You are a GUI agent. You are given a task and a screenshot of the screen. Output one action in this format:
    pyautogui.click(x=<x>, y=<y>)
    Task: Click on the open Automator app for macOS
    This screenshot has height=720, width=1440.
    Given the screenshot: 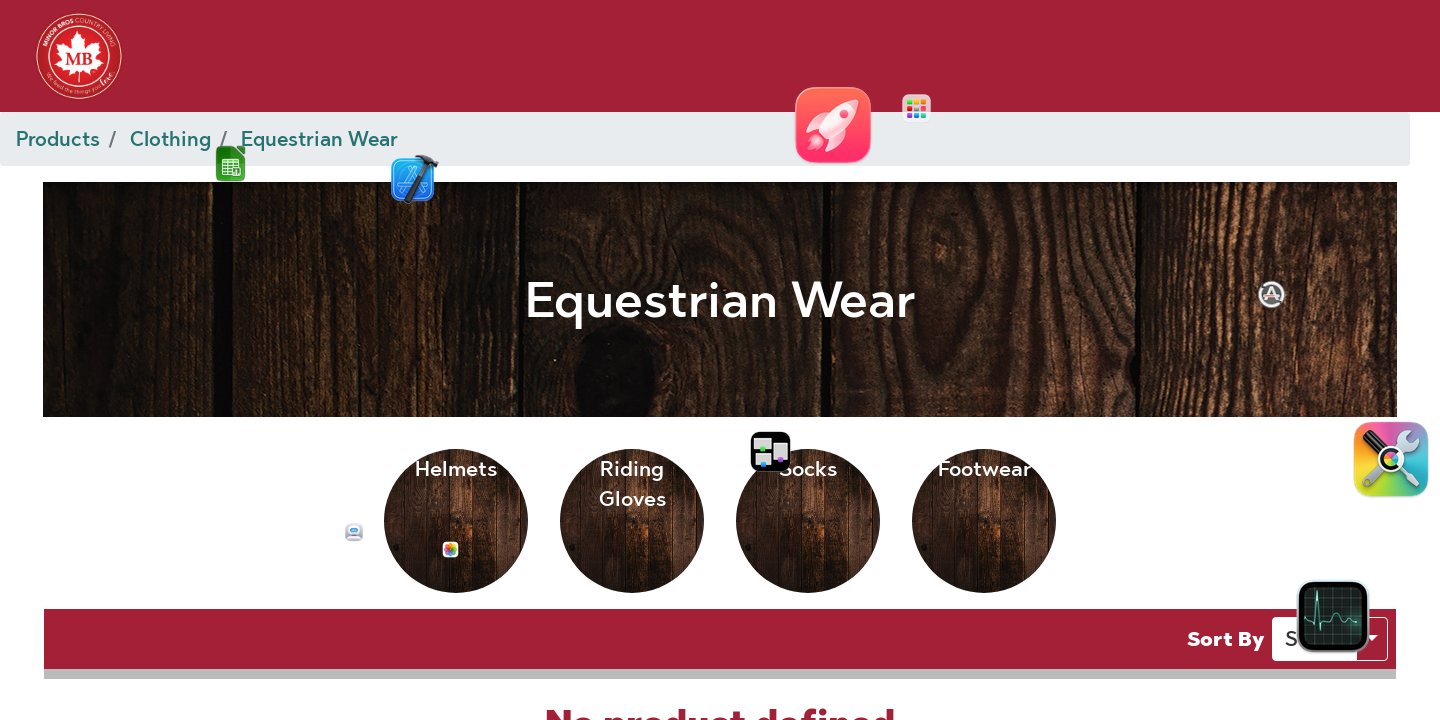 What is the action you would take?
    pyautogui.click(x=354, y=532)
    